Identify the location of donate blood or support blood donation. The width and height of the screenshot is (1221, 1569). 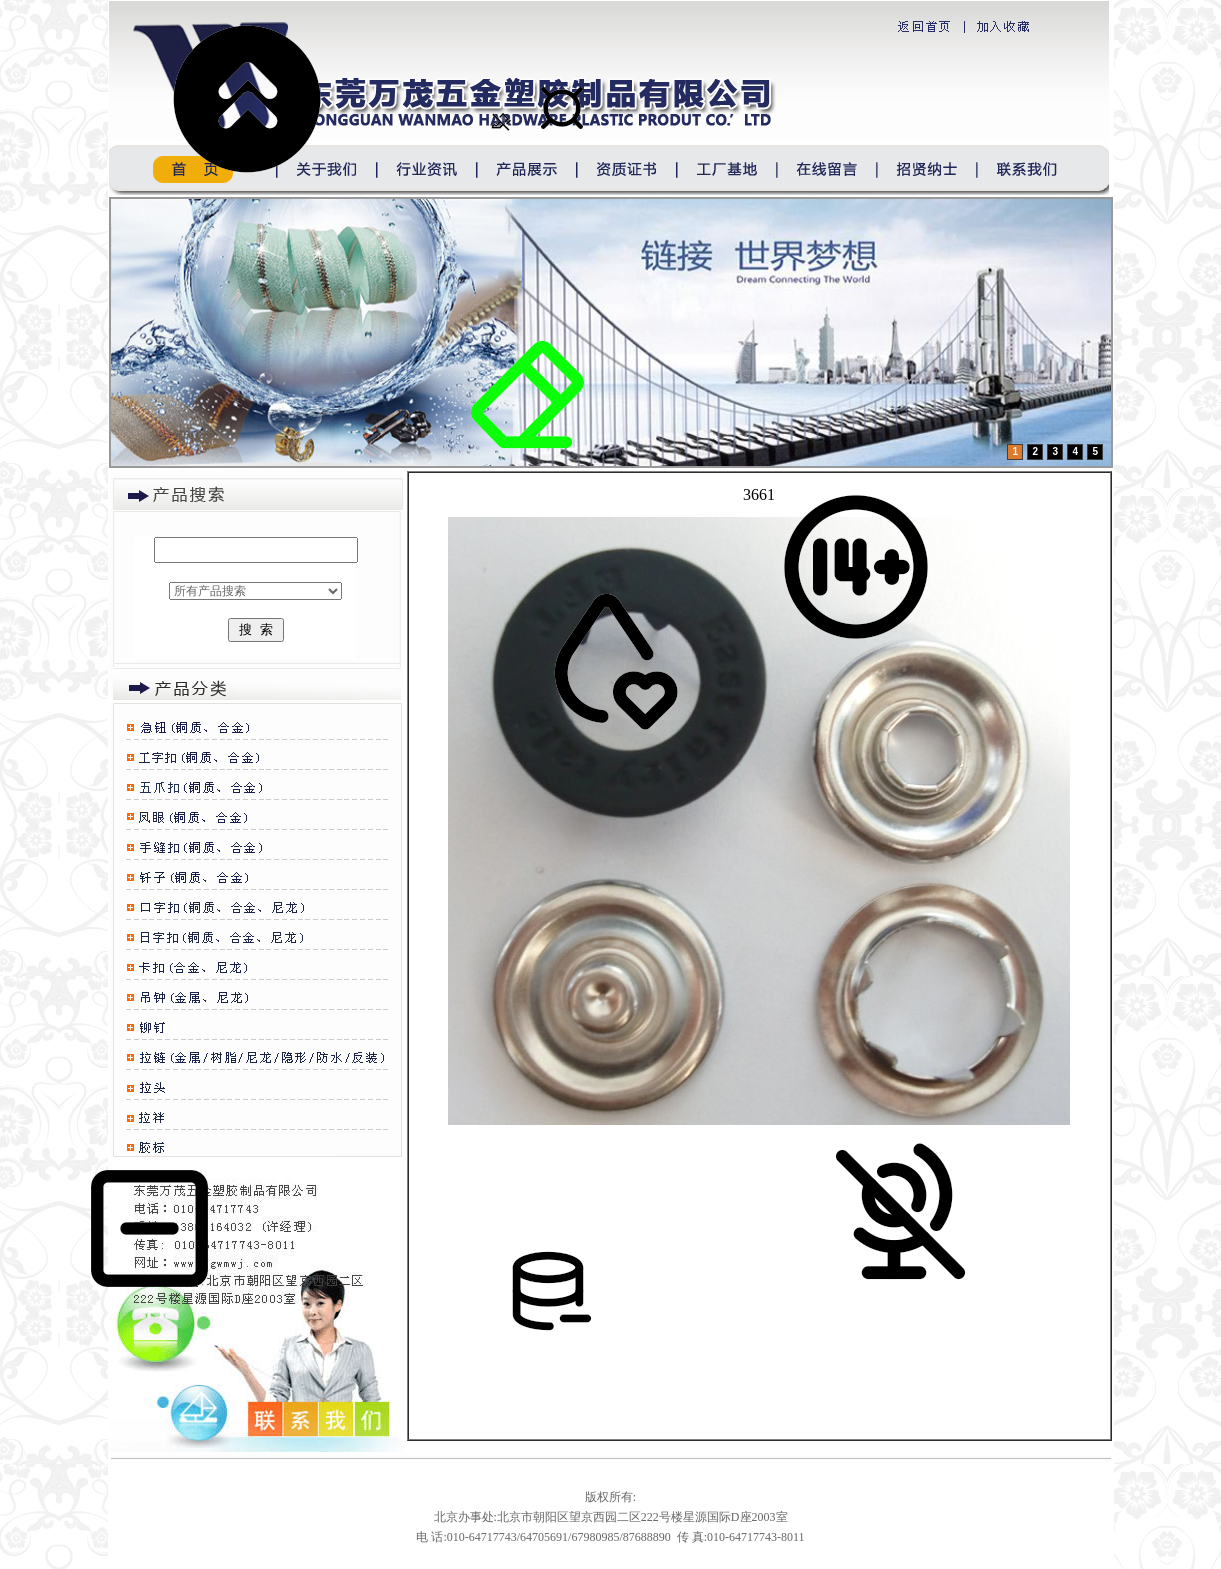
(606, 658).